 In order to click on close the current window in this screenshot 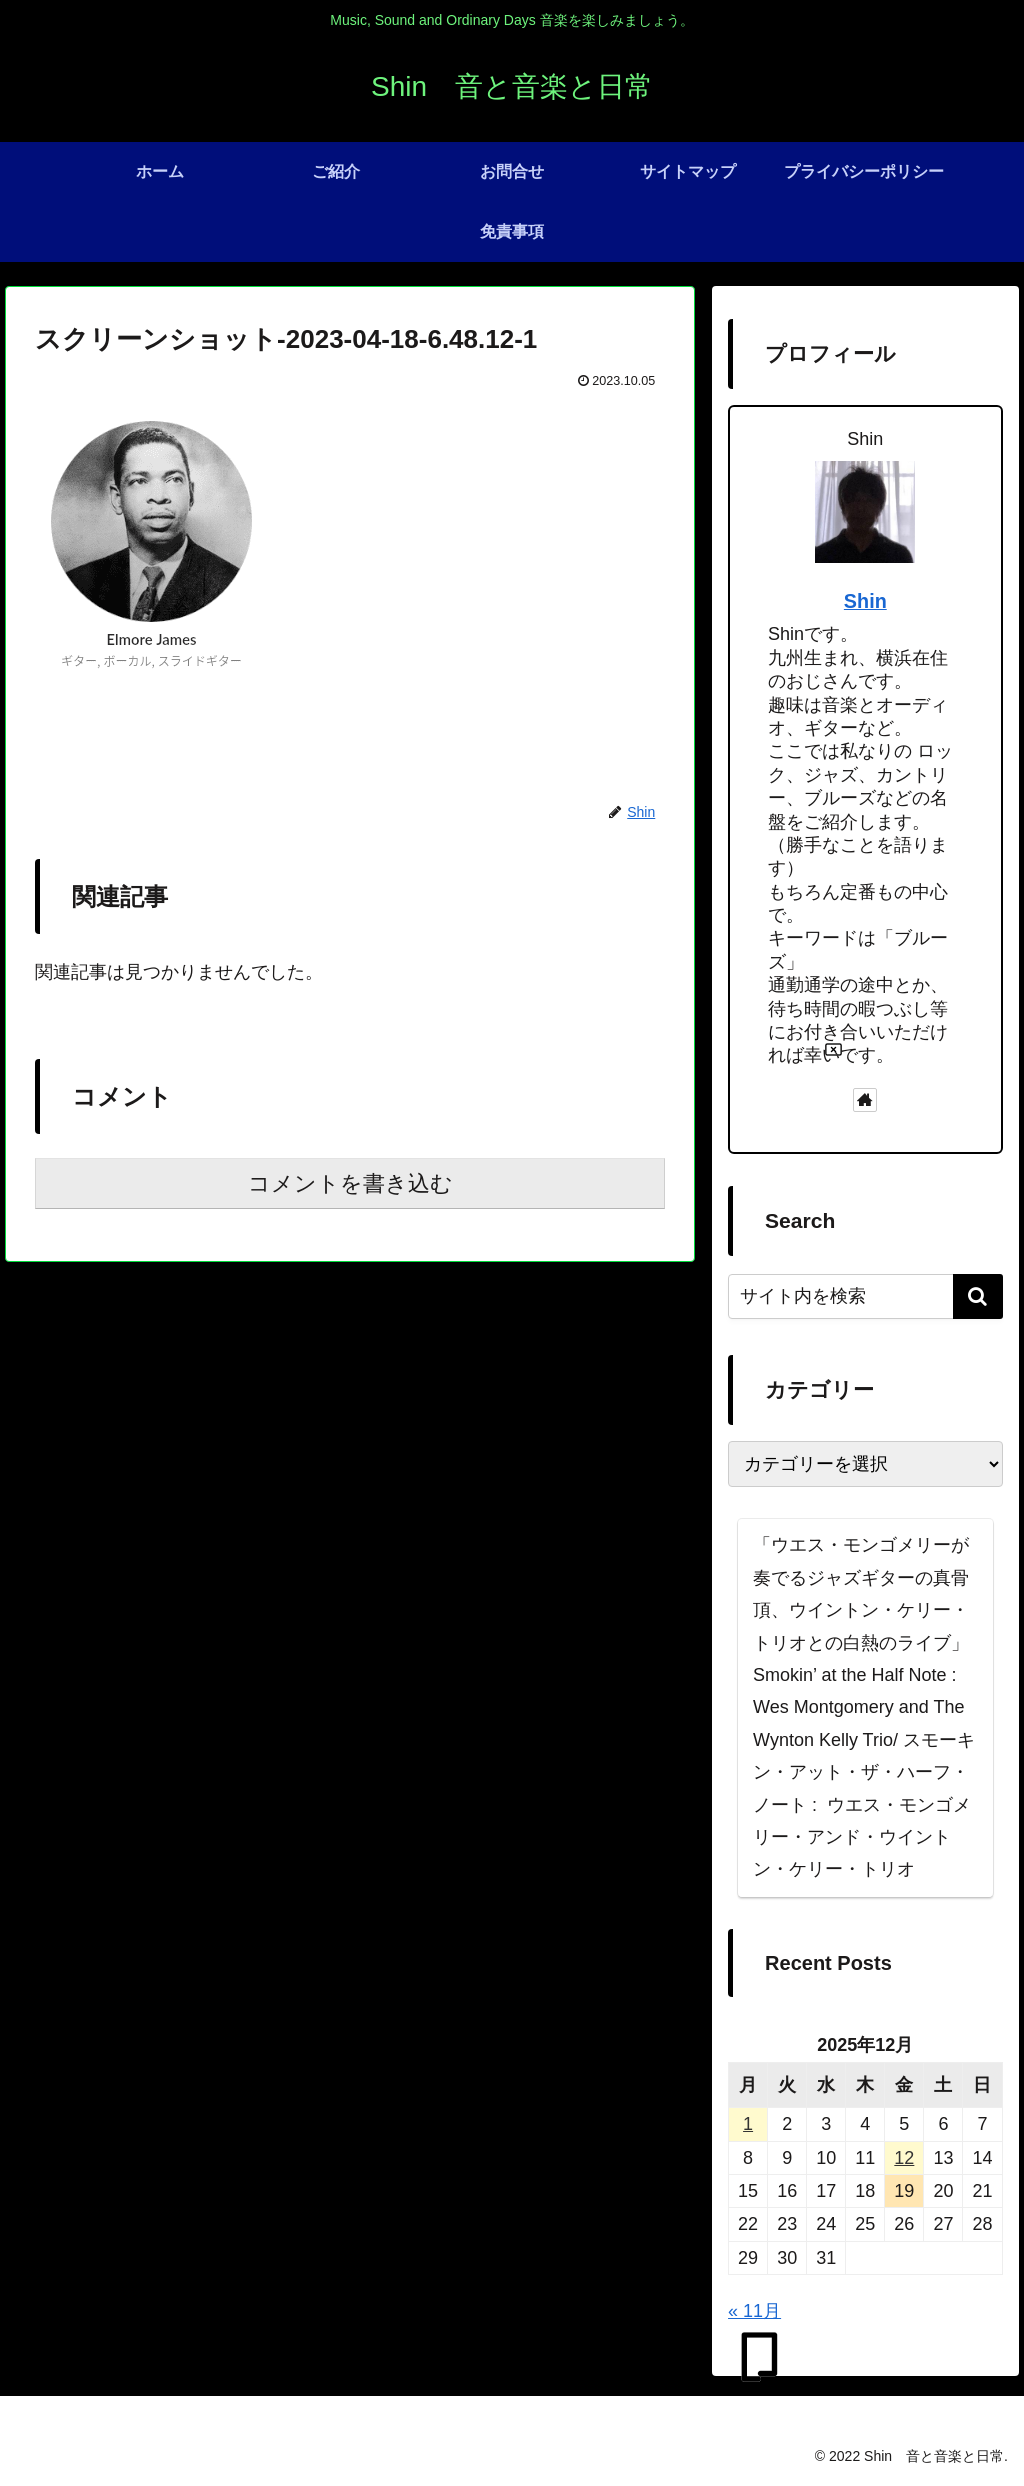, I will do `click(833, 1049)`.